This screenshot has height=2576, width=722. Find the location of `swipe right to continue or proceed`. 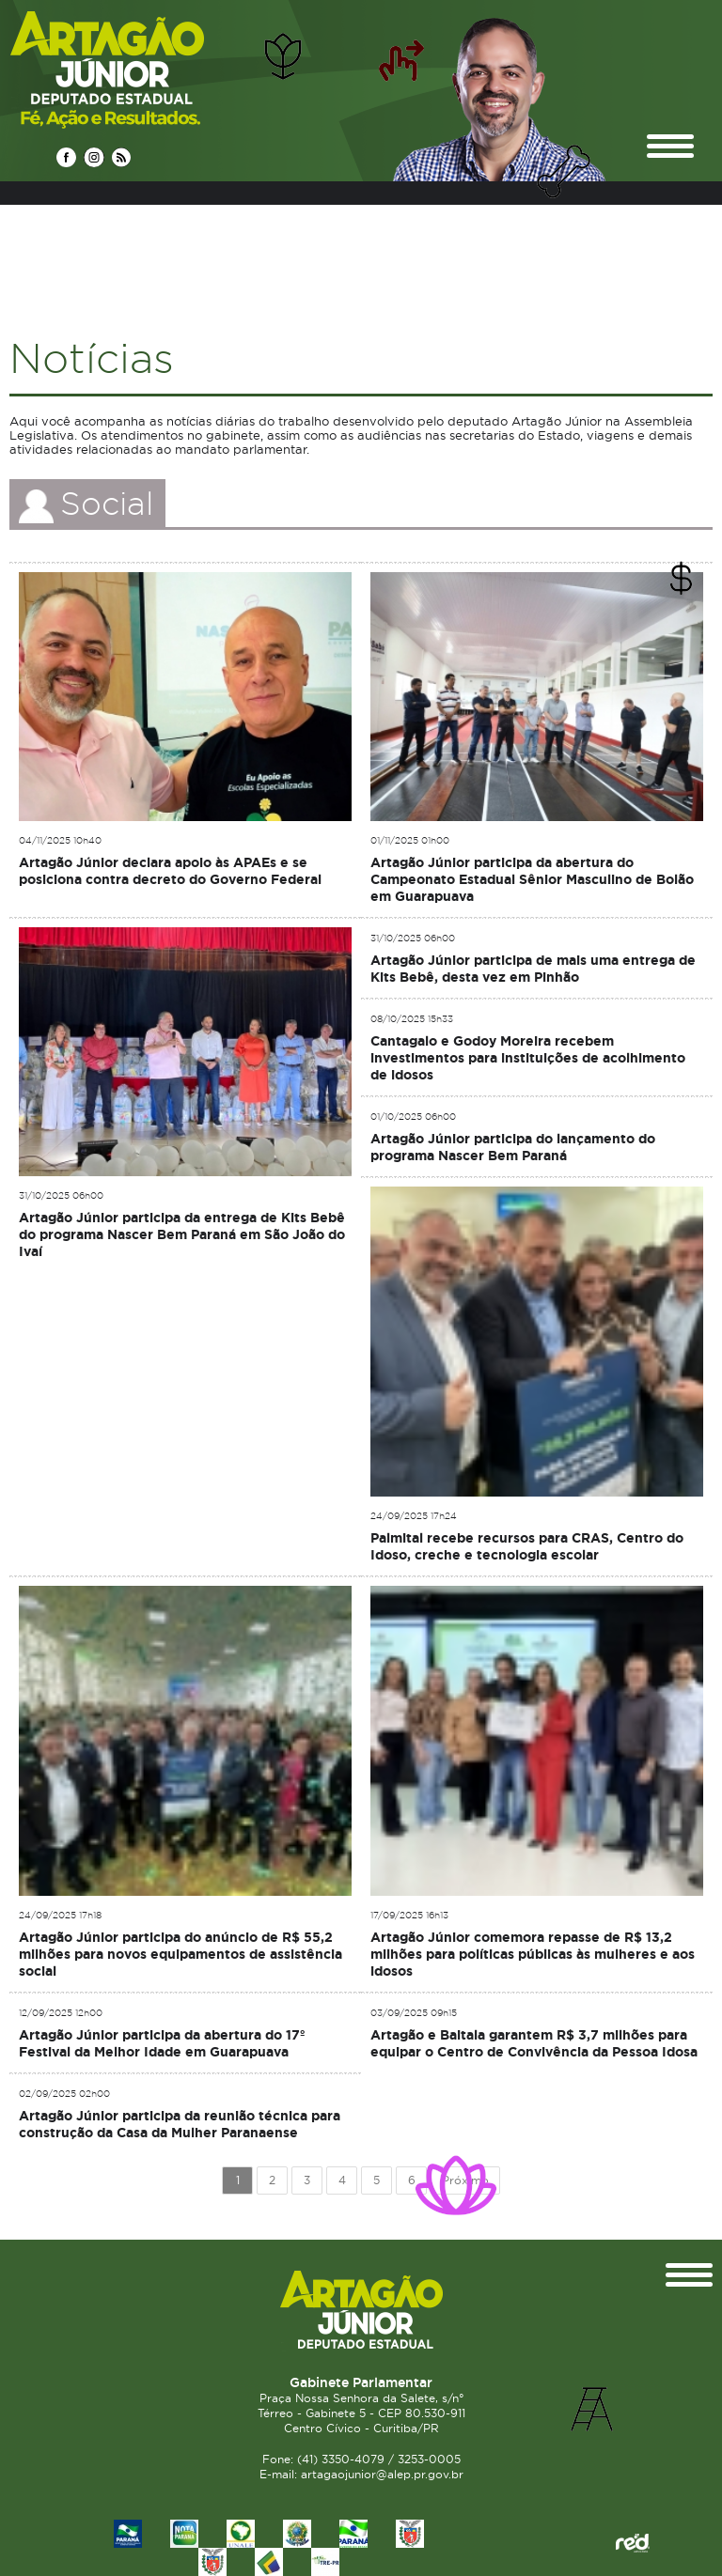

swipe right to continue or proceed is located at coordinates (400, 62).